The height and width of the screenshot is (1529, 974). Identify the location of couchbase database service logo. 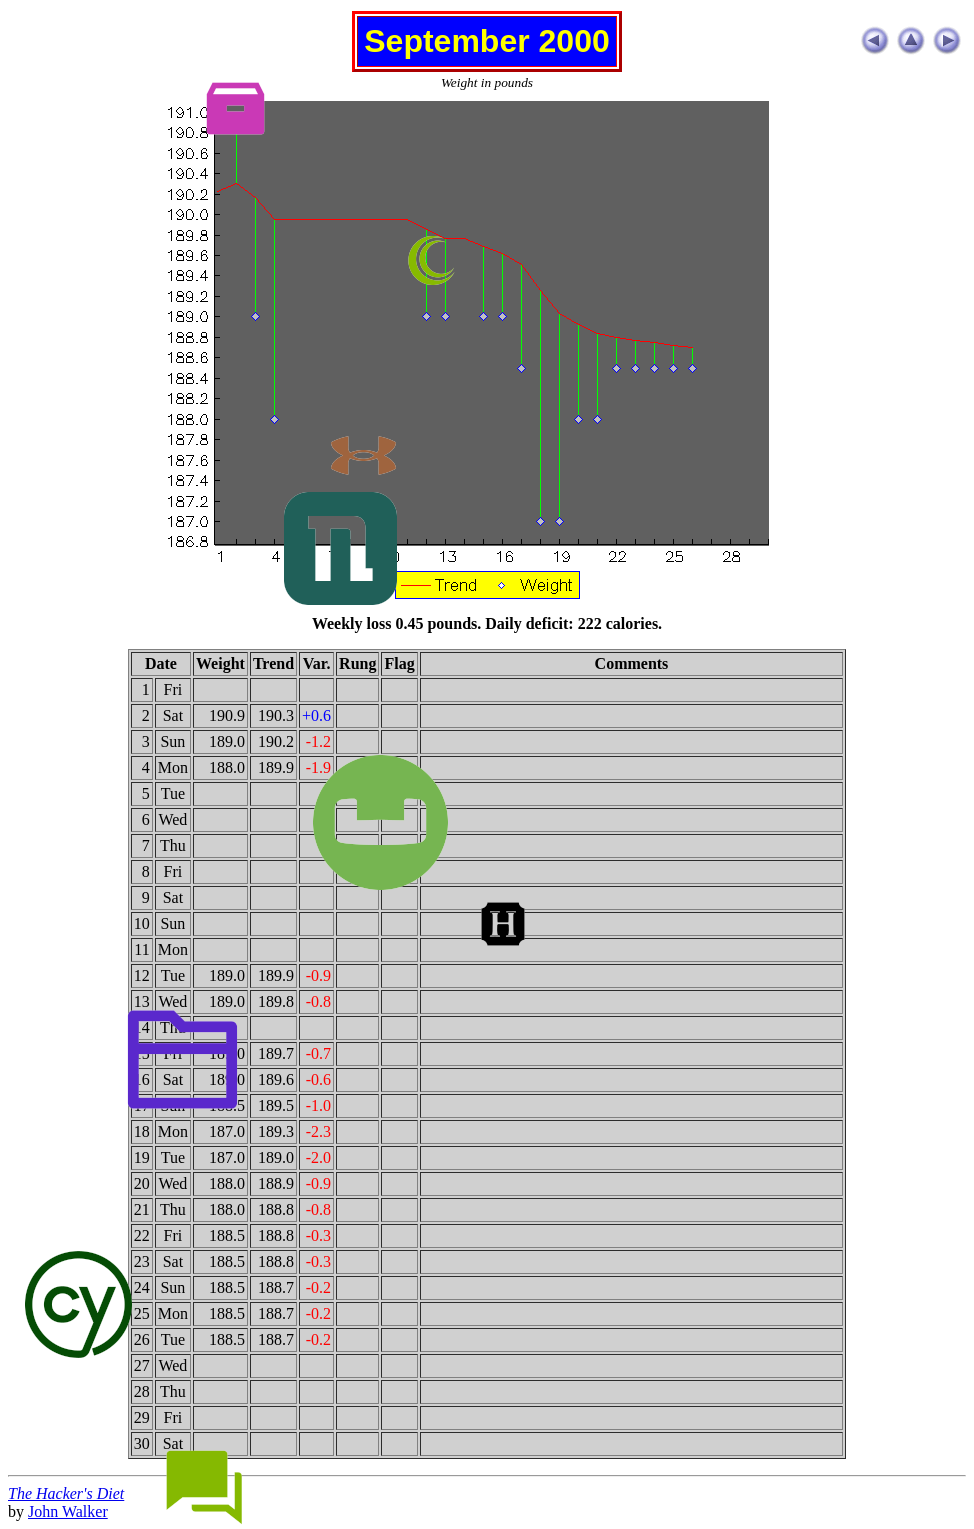
(380, 822).